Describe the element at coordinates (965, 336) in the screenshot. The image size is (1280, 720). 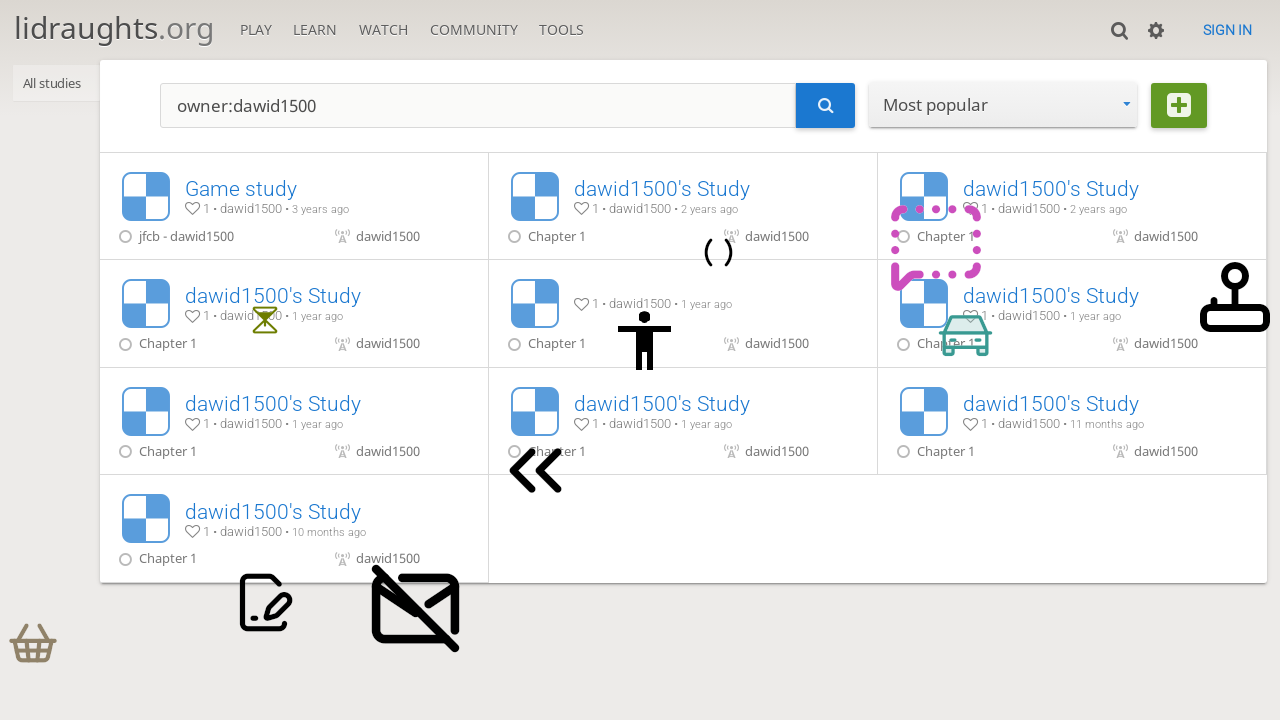
I see `access vehicle or car-related features` at that location.